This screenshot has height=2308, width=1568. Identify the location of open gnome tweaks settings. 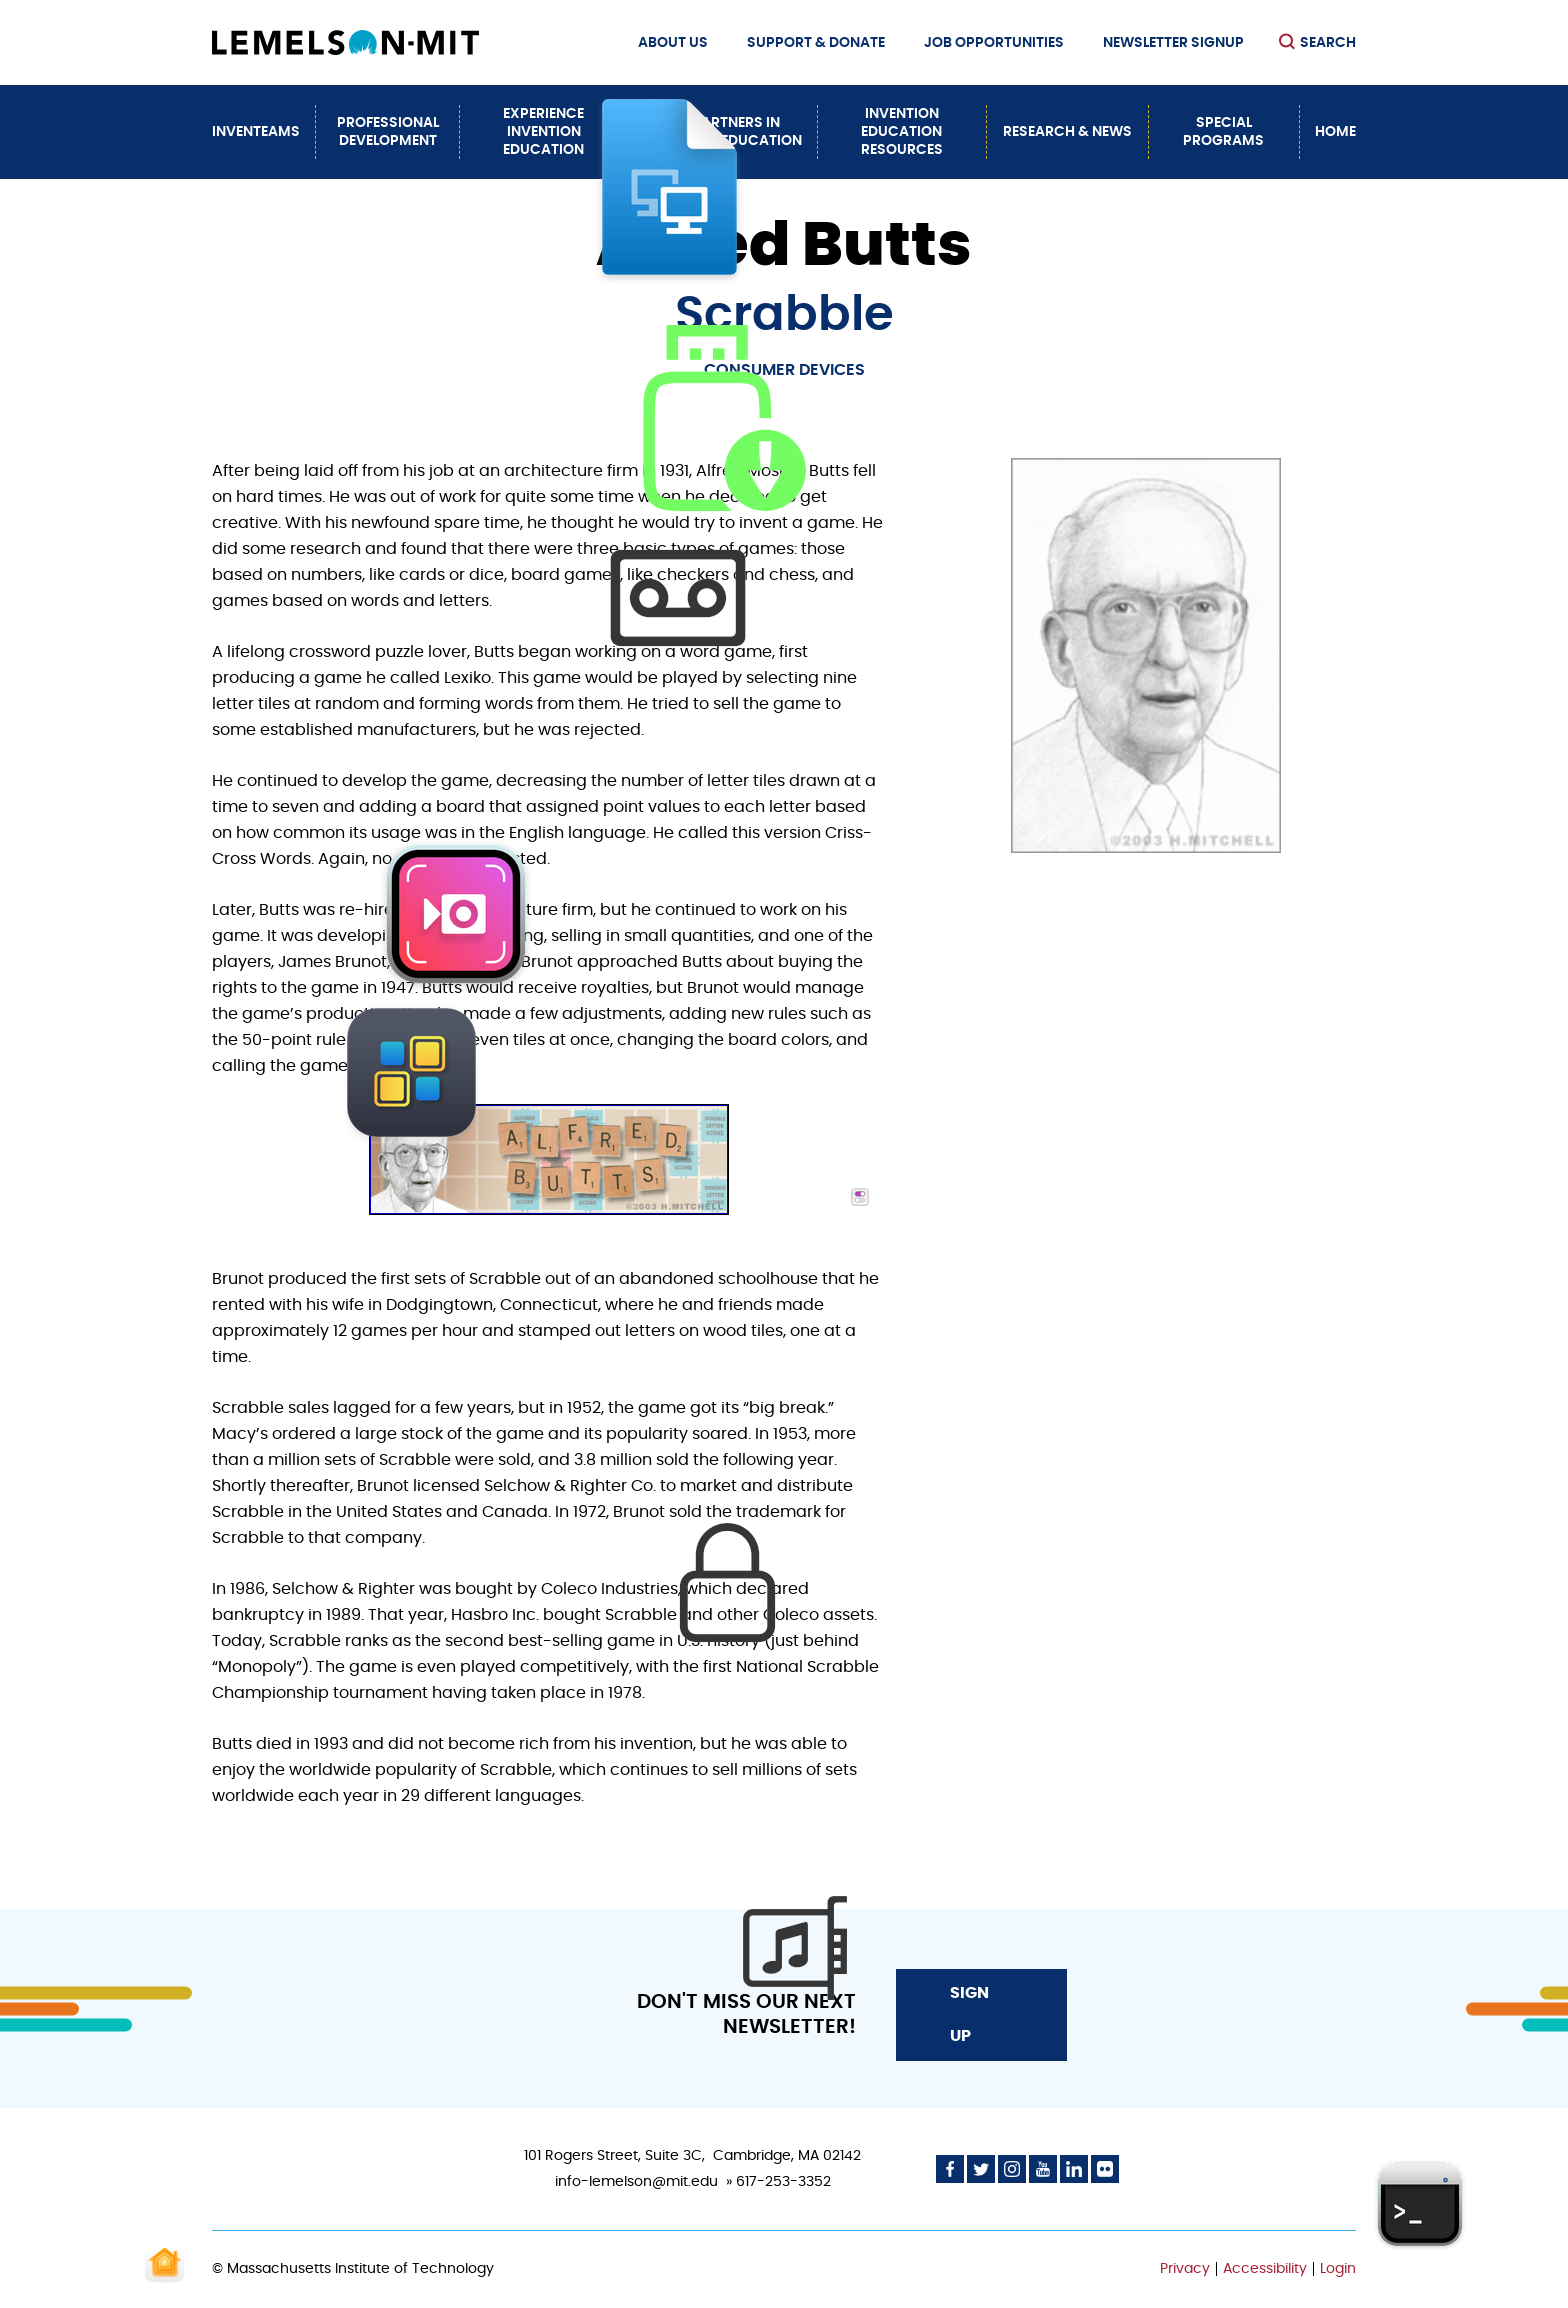
(860, 1197).